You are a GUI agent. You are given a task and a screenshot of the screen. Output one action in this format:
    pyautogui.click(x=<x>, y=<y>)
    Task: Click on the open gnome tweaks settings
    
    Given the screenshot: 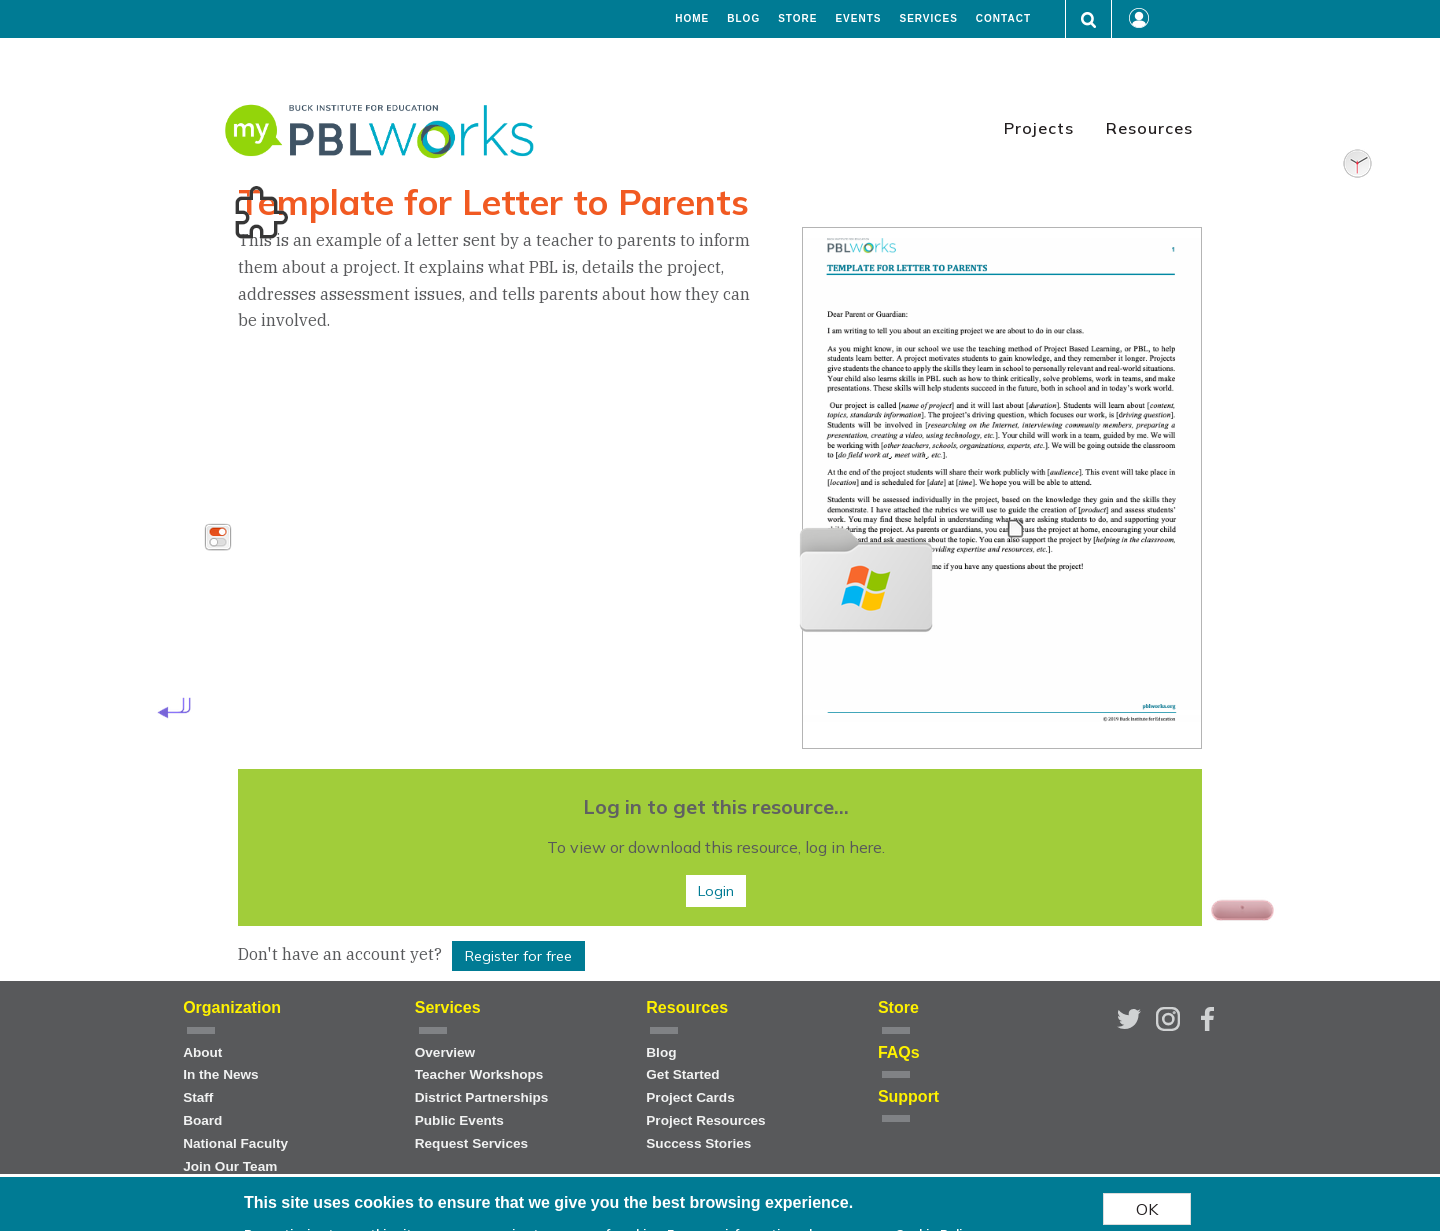 What is the action you would take?
    pyautogui.click(x=218, y=537)
    